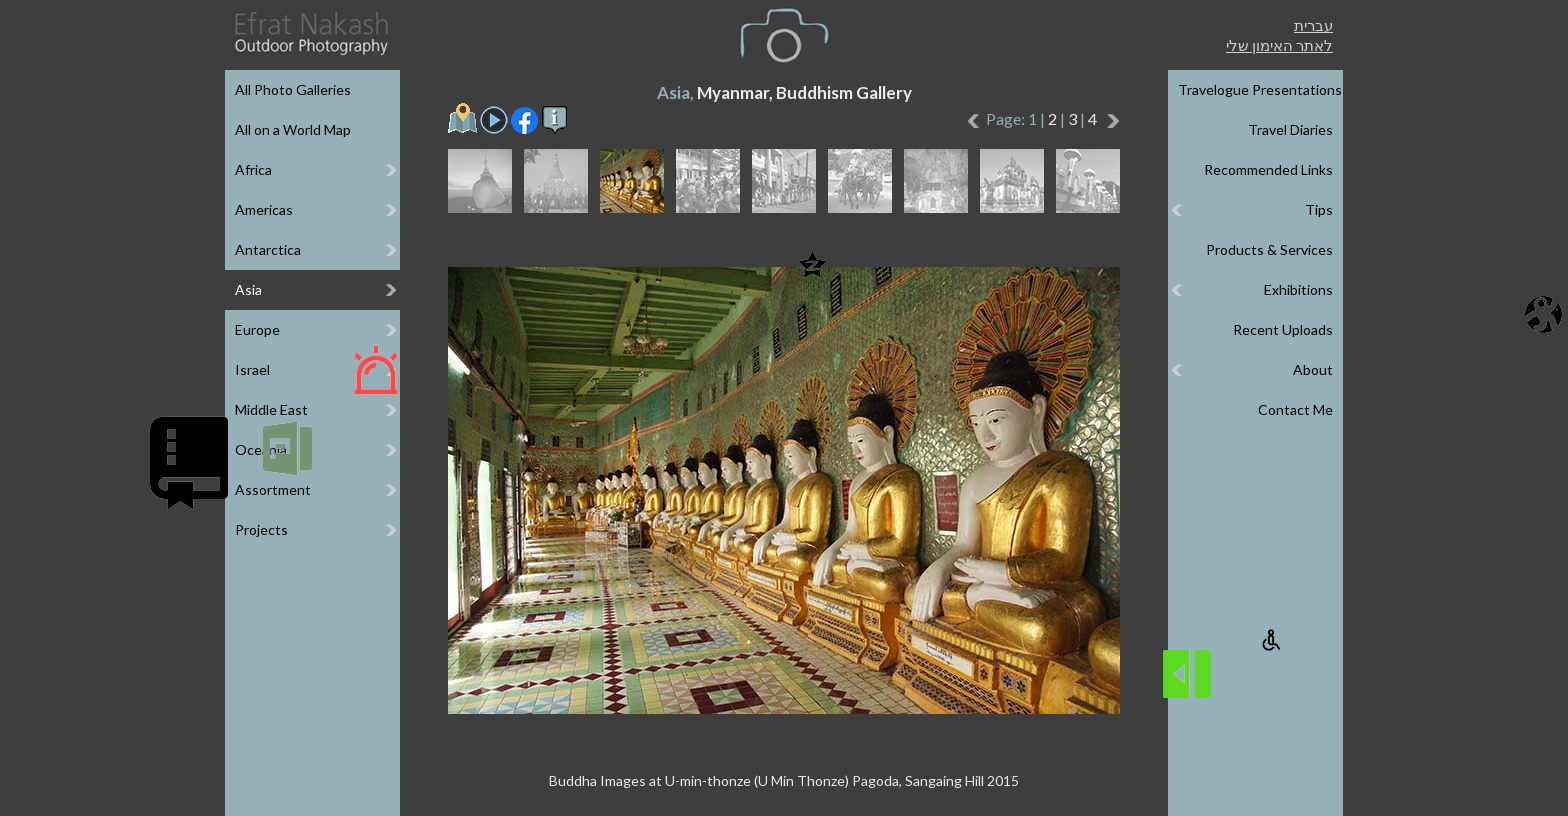 The height and width of the screenshot is (816, 1568). Describe the element at coordinates (287, 448) in the screenshot. I see `open a PowerPoint presentation file` at that location.